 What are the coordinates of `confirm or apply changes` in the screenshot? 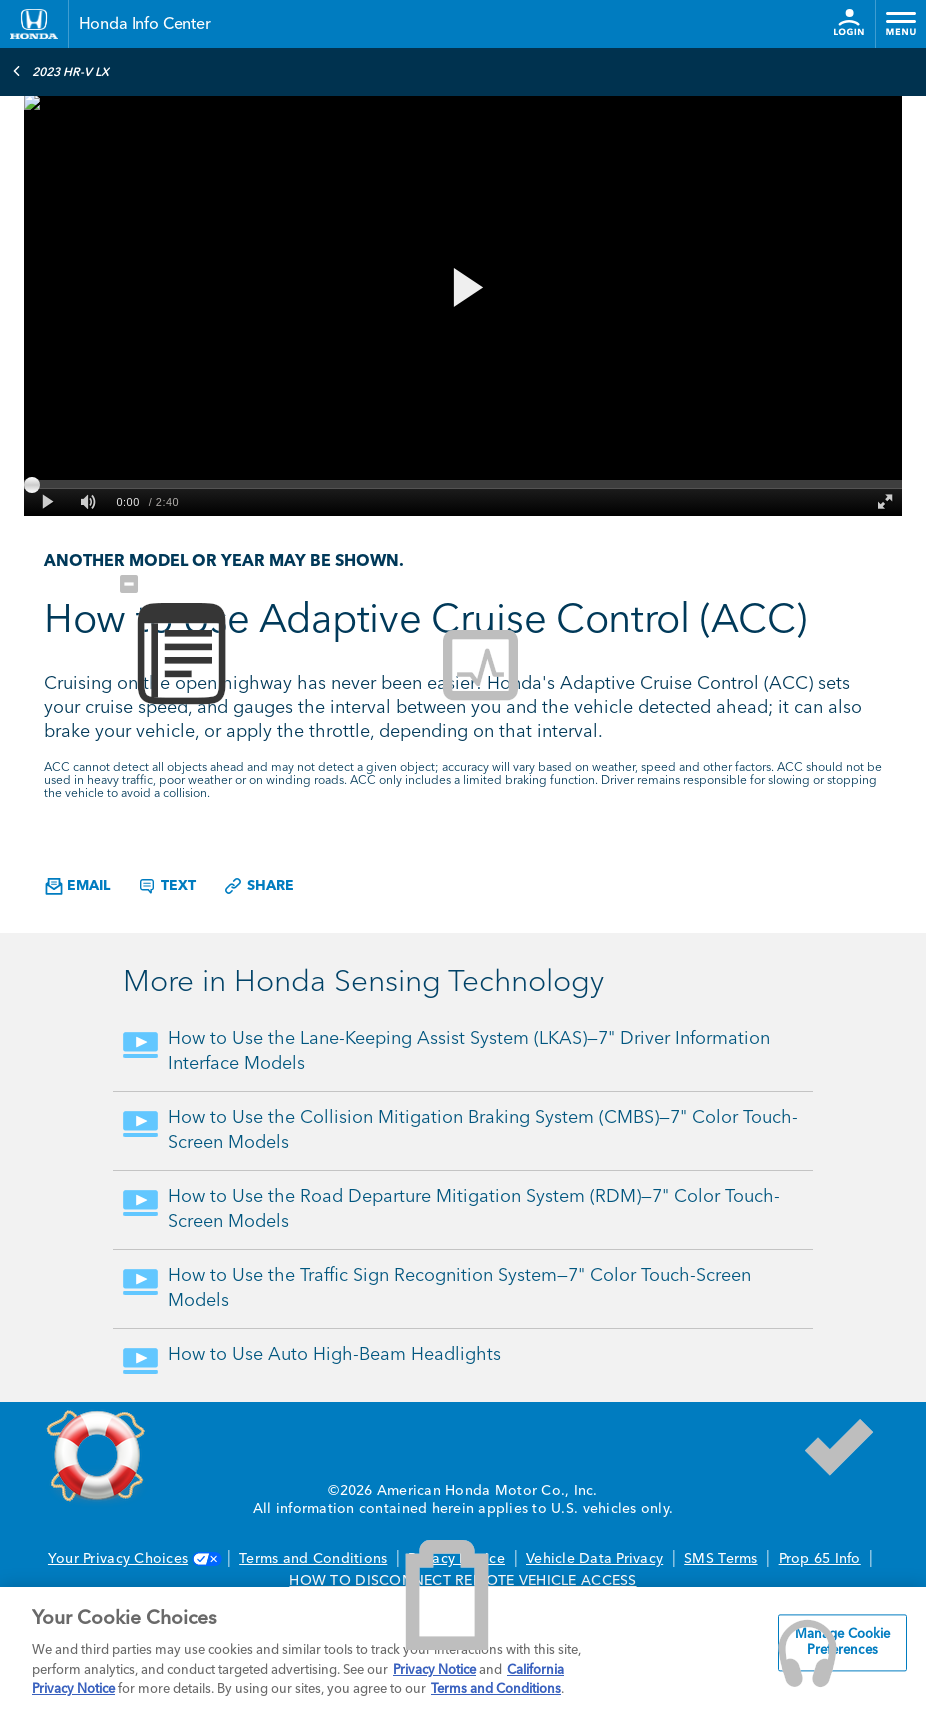 It's located at (836, 1444).